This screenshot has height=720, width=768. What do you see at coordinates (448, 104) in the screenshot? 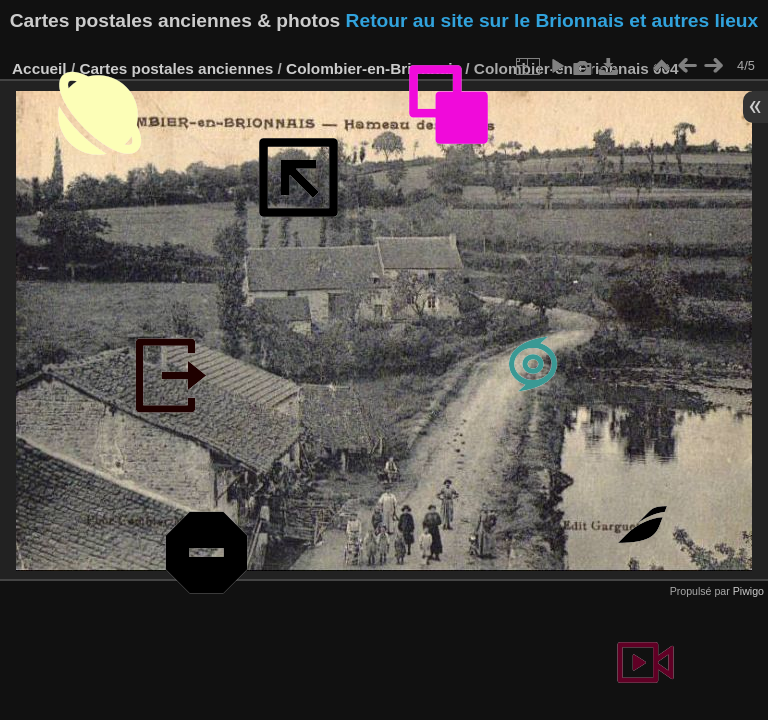
I see `send selected object backward one layer` at bounding box center [448, 104].